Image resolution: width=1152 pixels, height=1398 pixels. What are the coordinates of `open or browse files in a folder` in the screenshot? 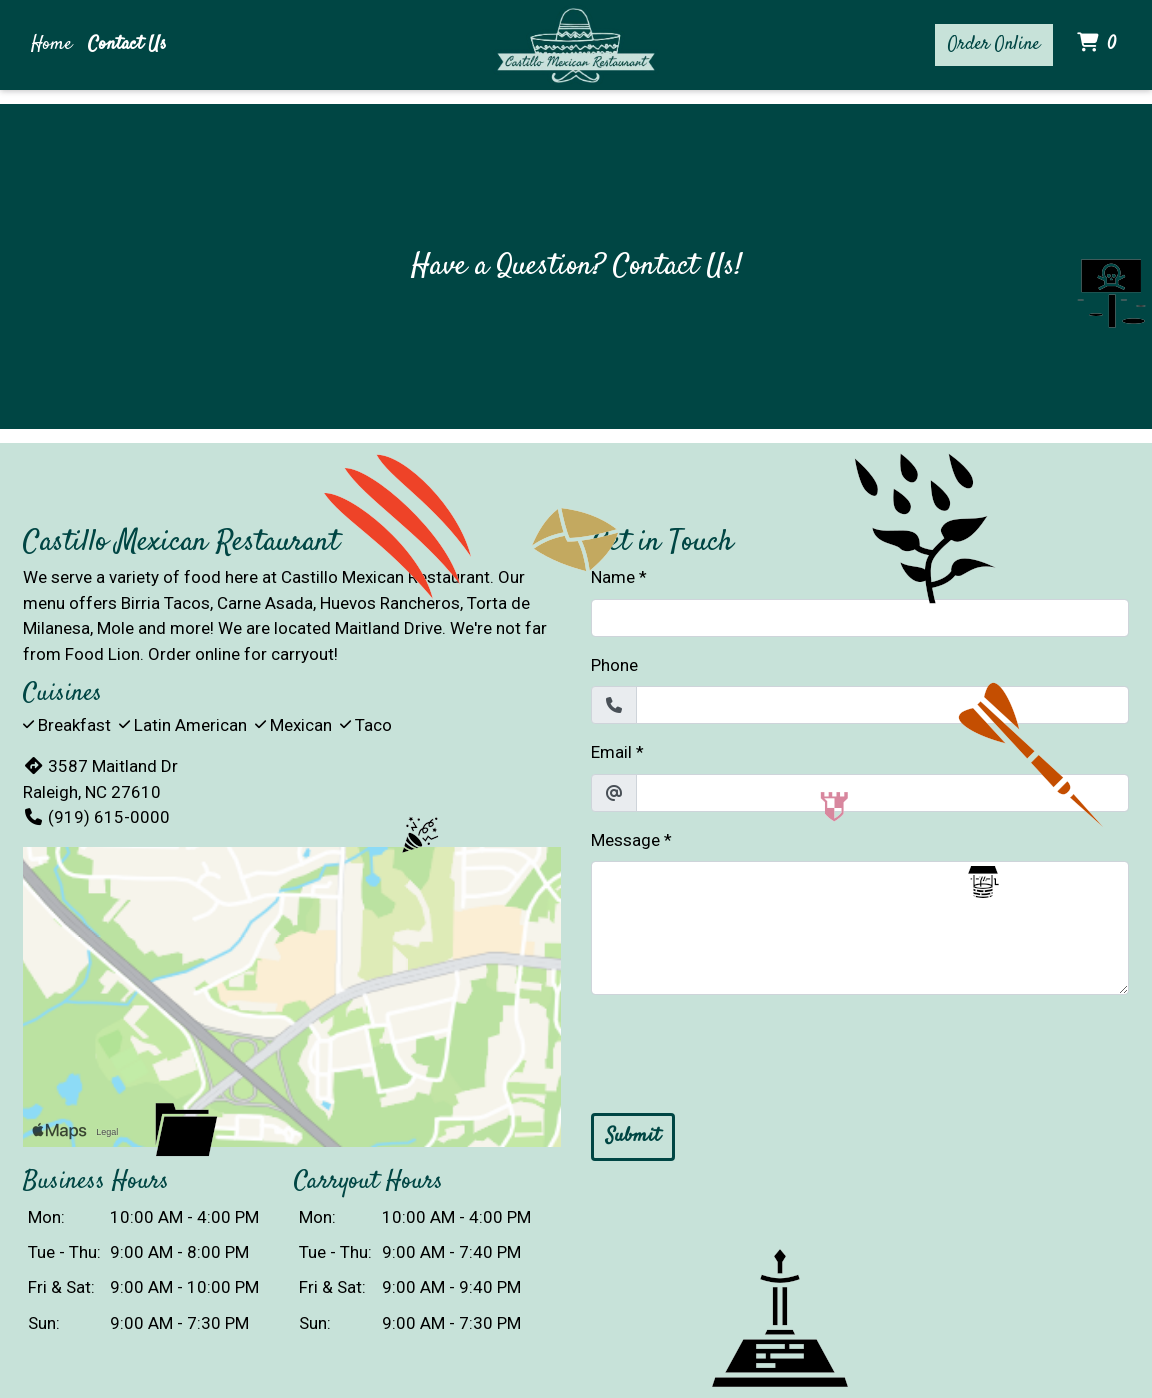 It's located at (185, 1128).